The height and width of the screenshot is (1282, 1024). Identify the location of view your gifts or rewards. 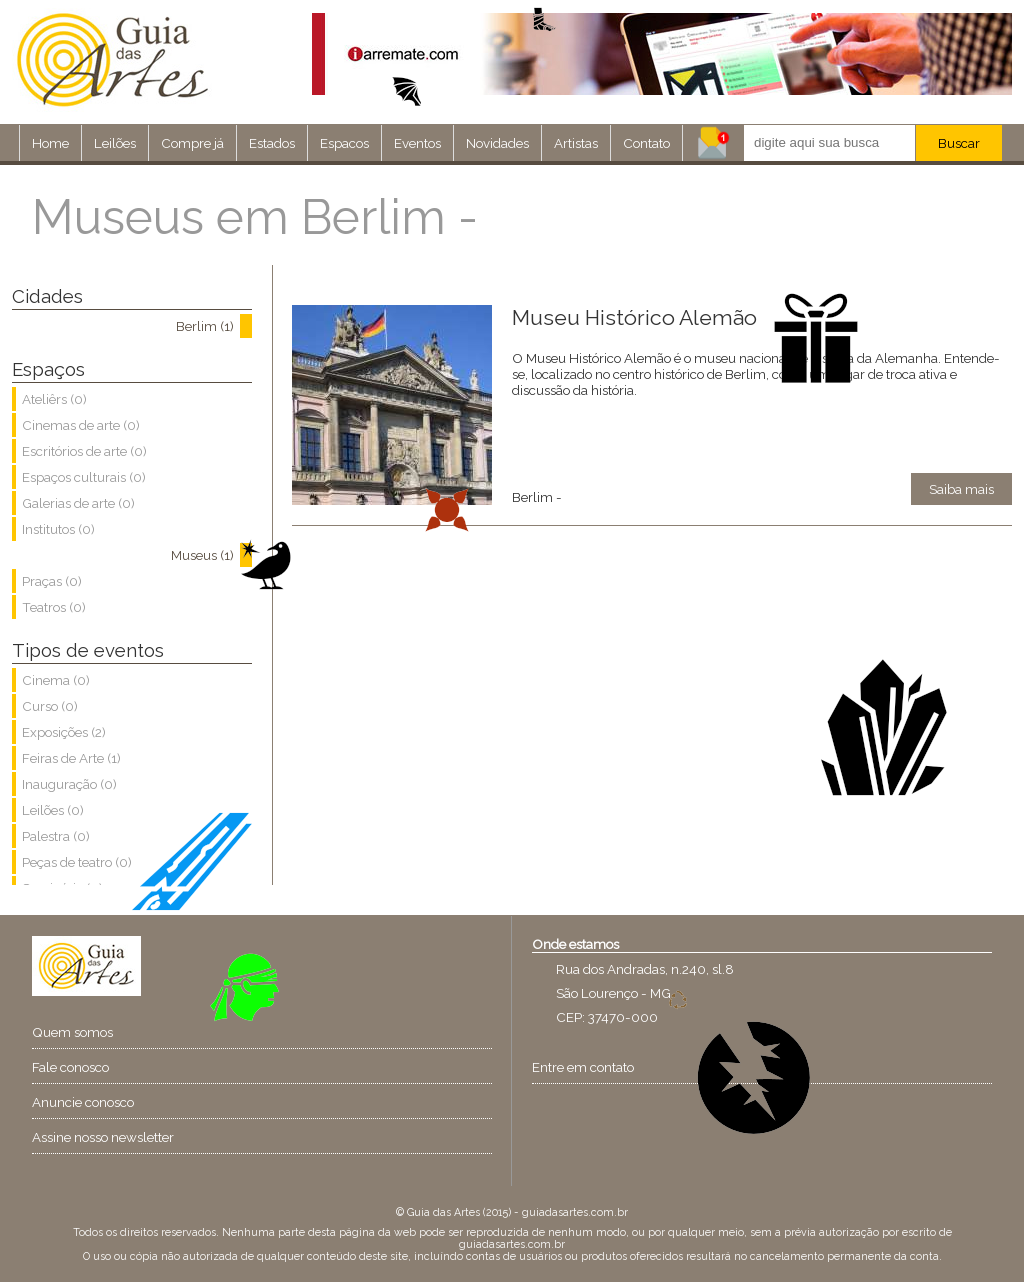
(816, 334).